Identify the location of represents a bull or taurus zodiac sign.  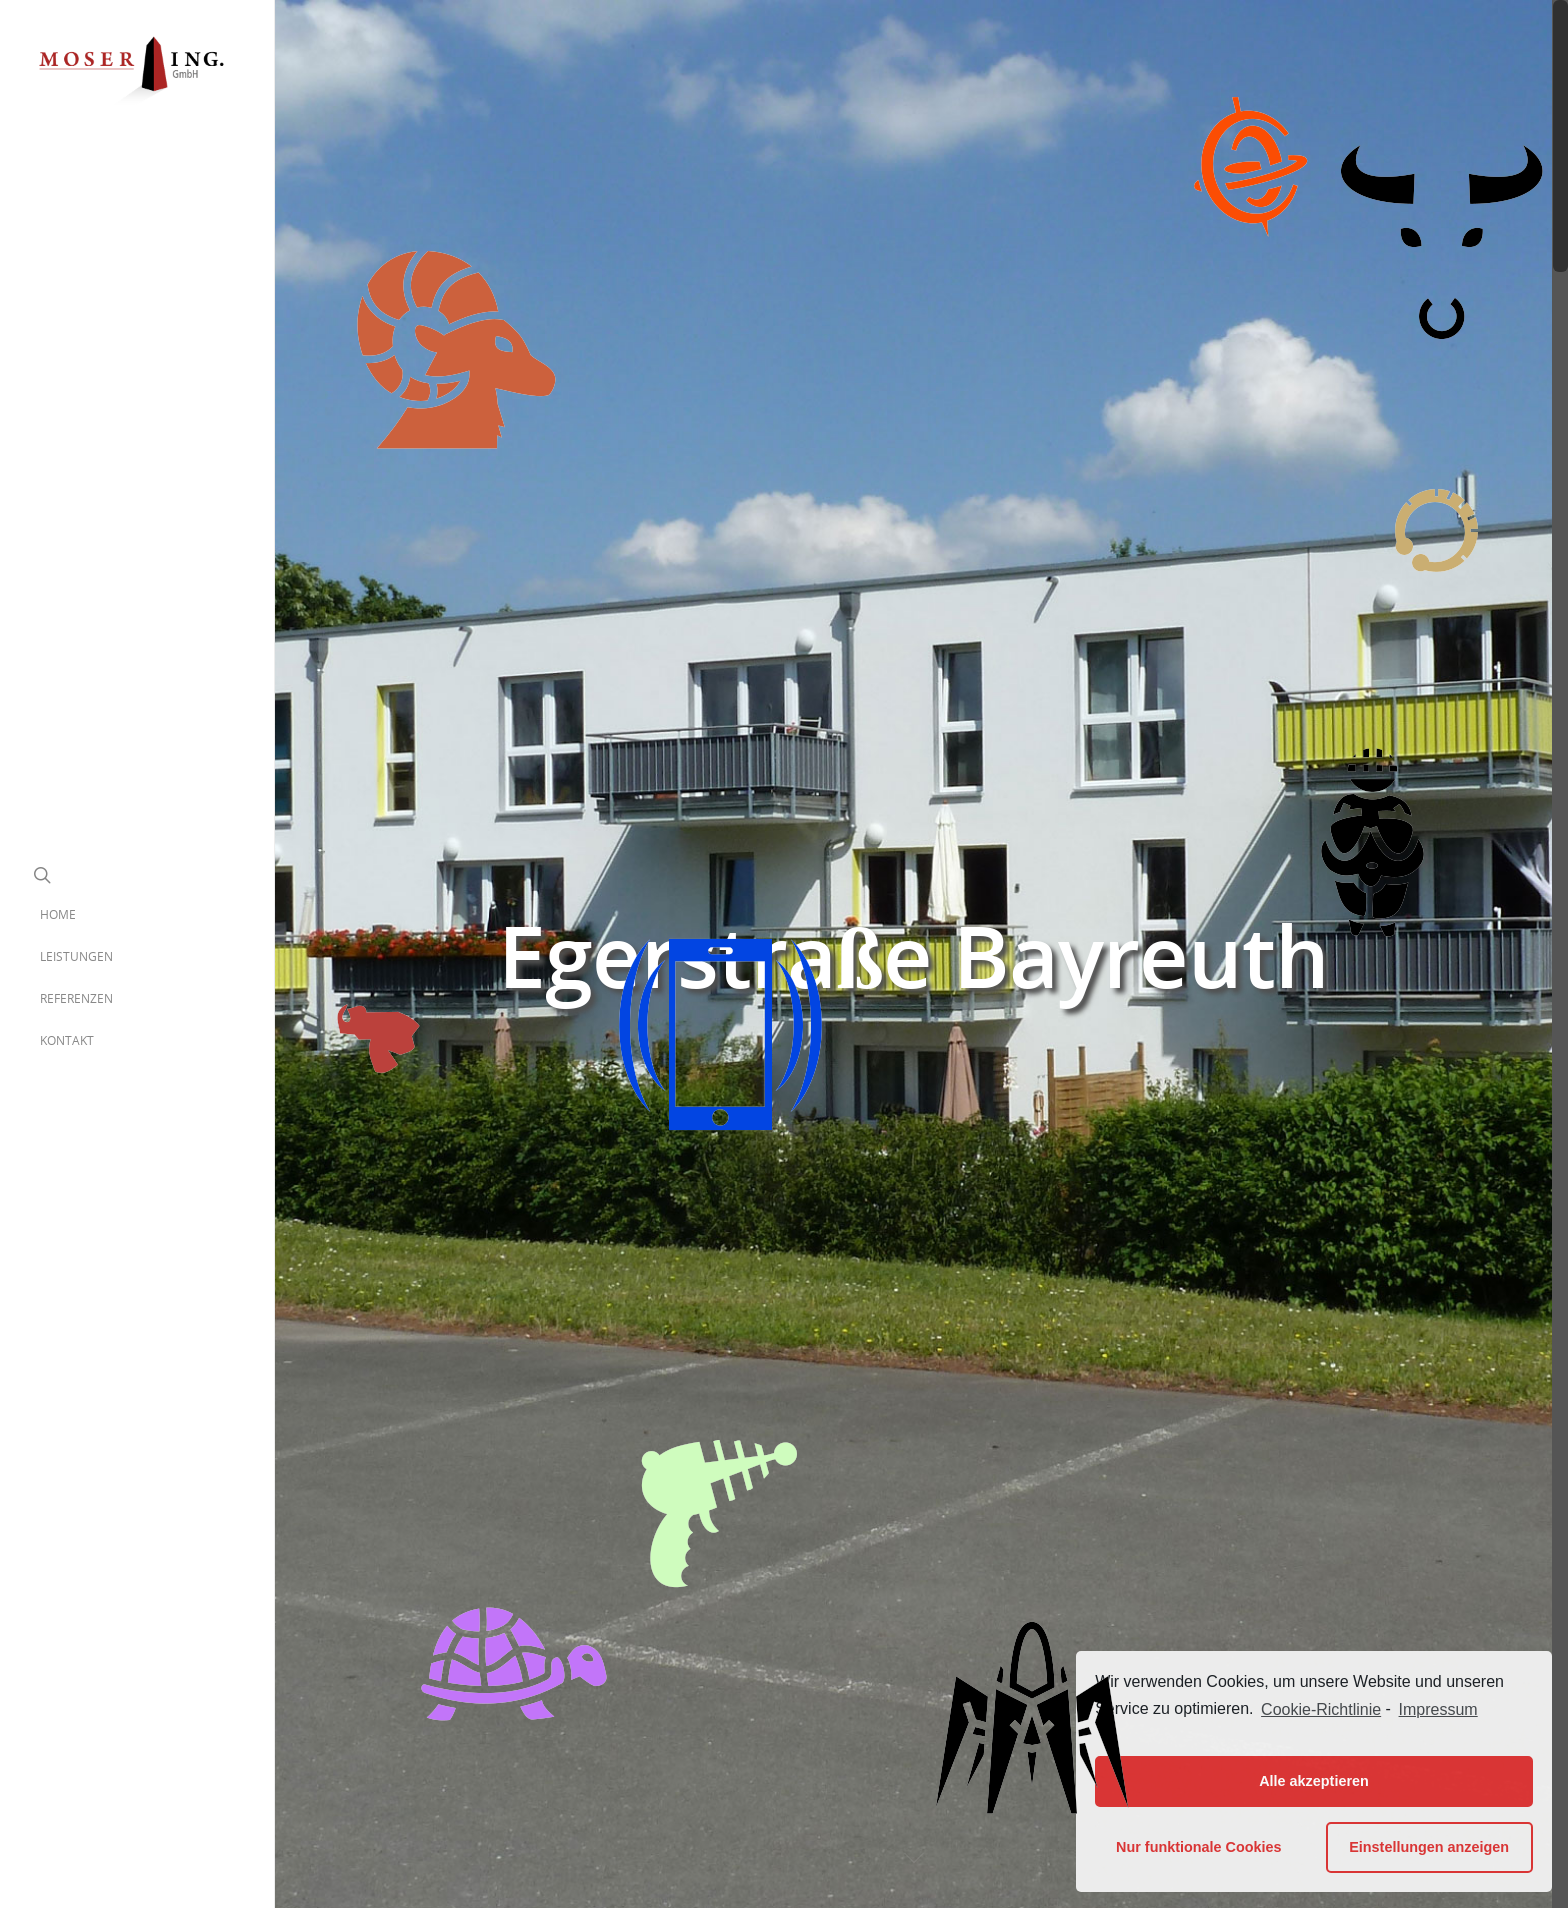
(1441, 243).